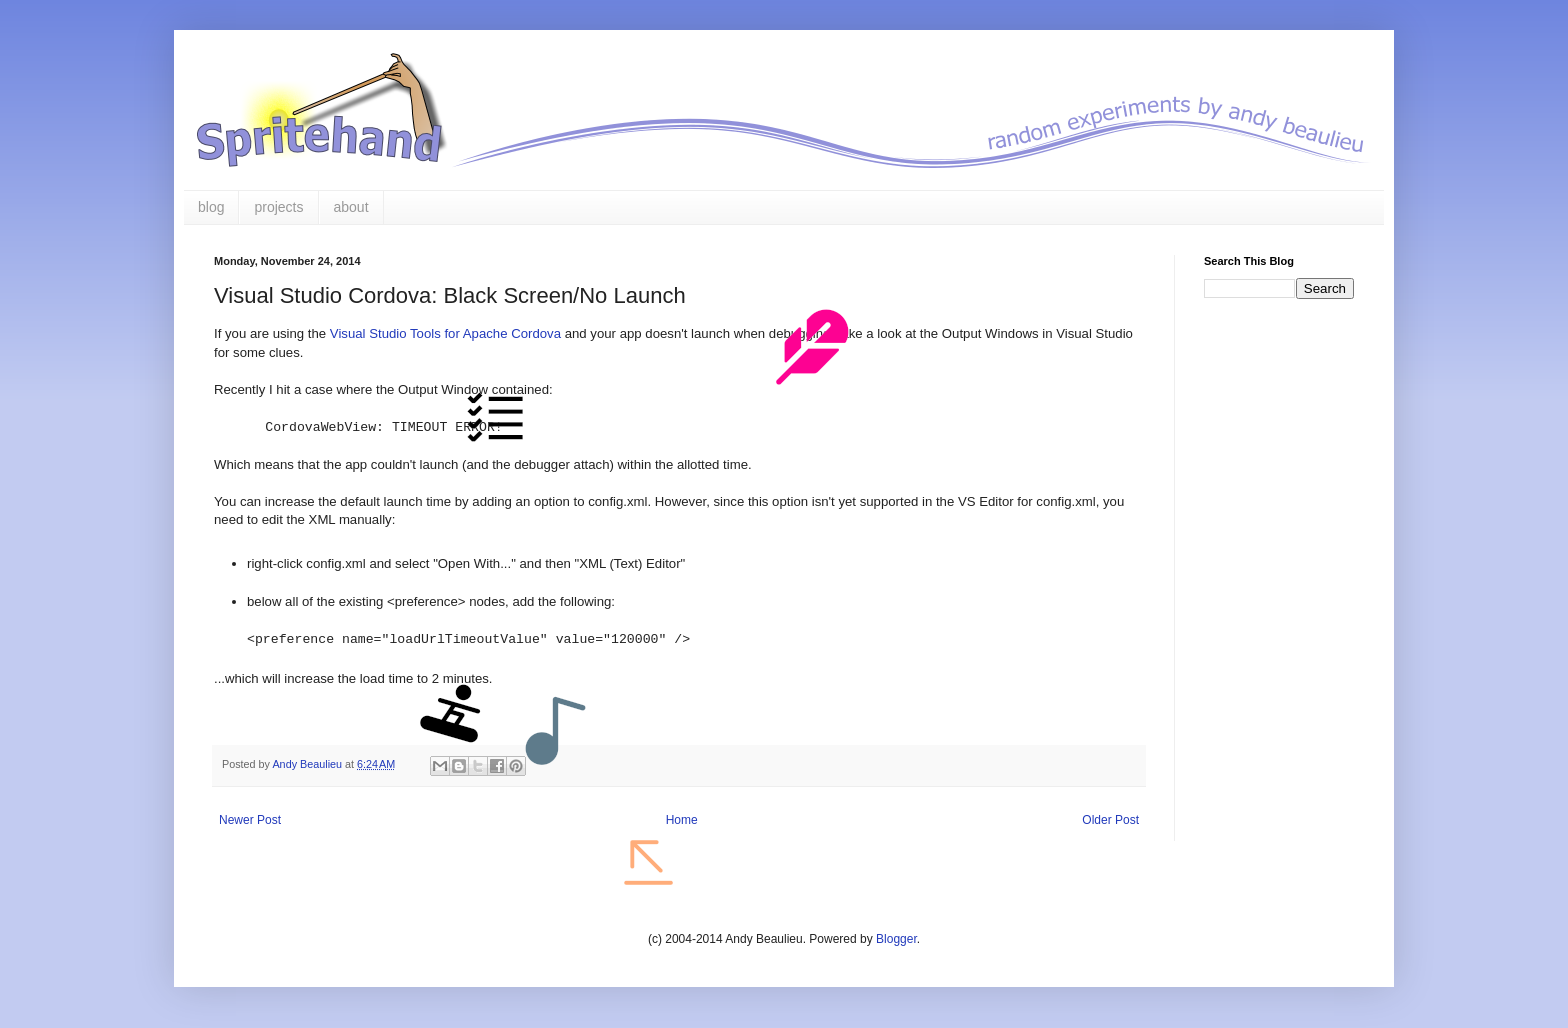 The image size is (1568, 1028). Describe the element at coordinates (555, 729) in the screenshot. I see `access music or audio player` at that location.